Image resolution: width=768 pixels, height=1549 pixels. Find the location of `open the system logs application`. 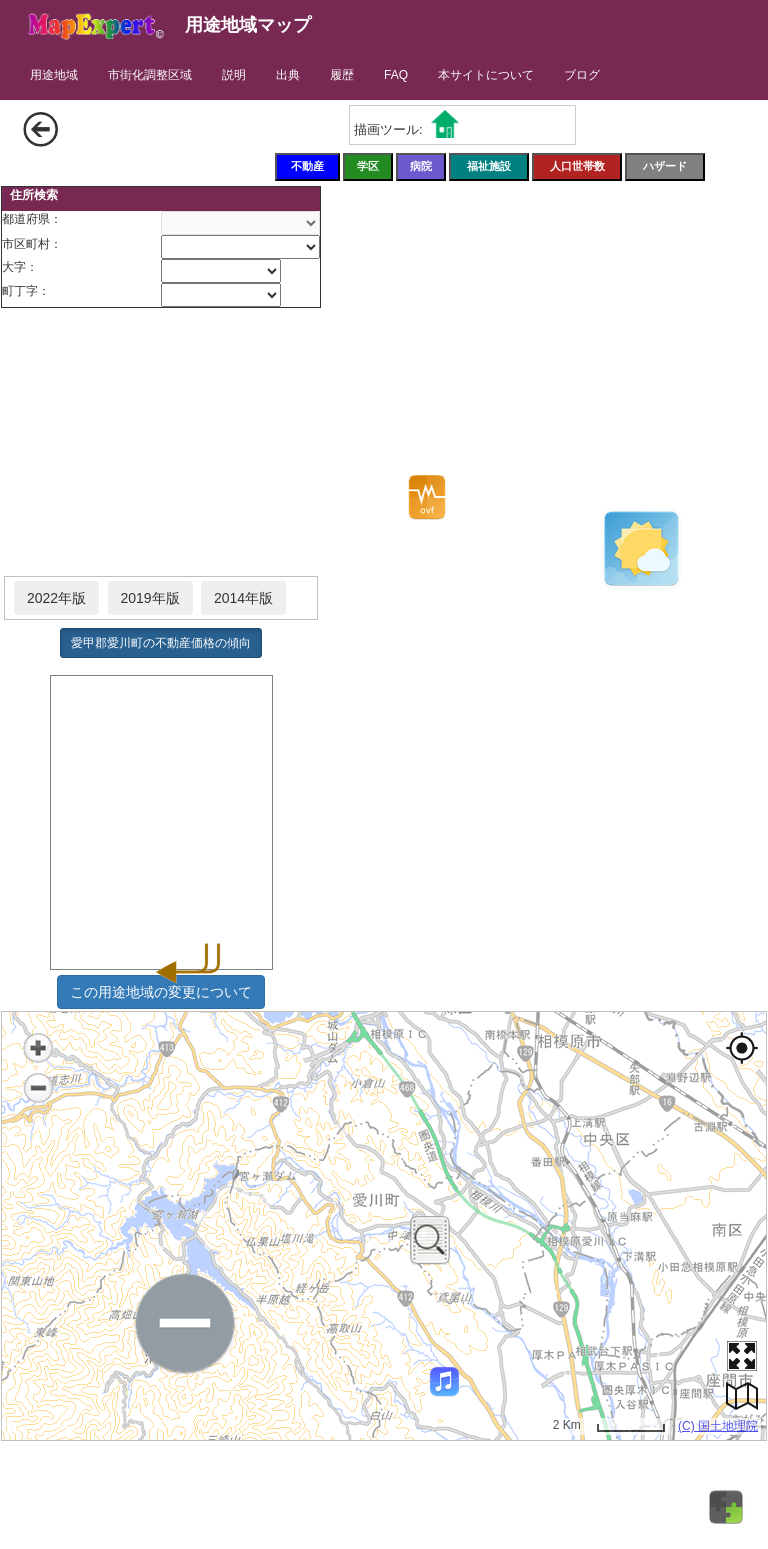

open the system logs application is located at coordinates (430, 1240).